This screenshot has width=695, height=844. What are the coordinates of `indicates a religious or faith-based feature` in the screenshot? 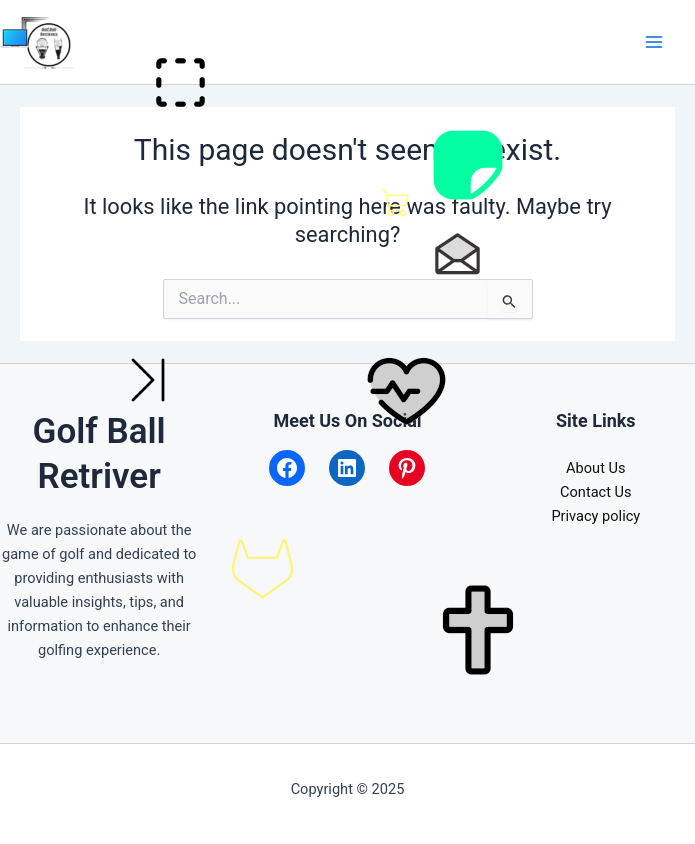 It's located at (478, 630).